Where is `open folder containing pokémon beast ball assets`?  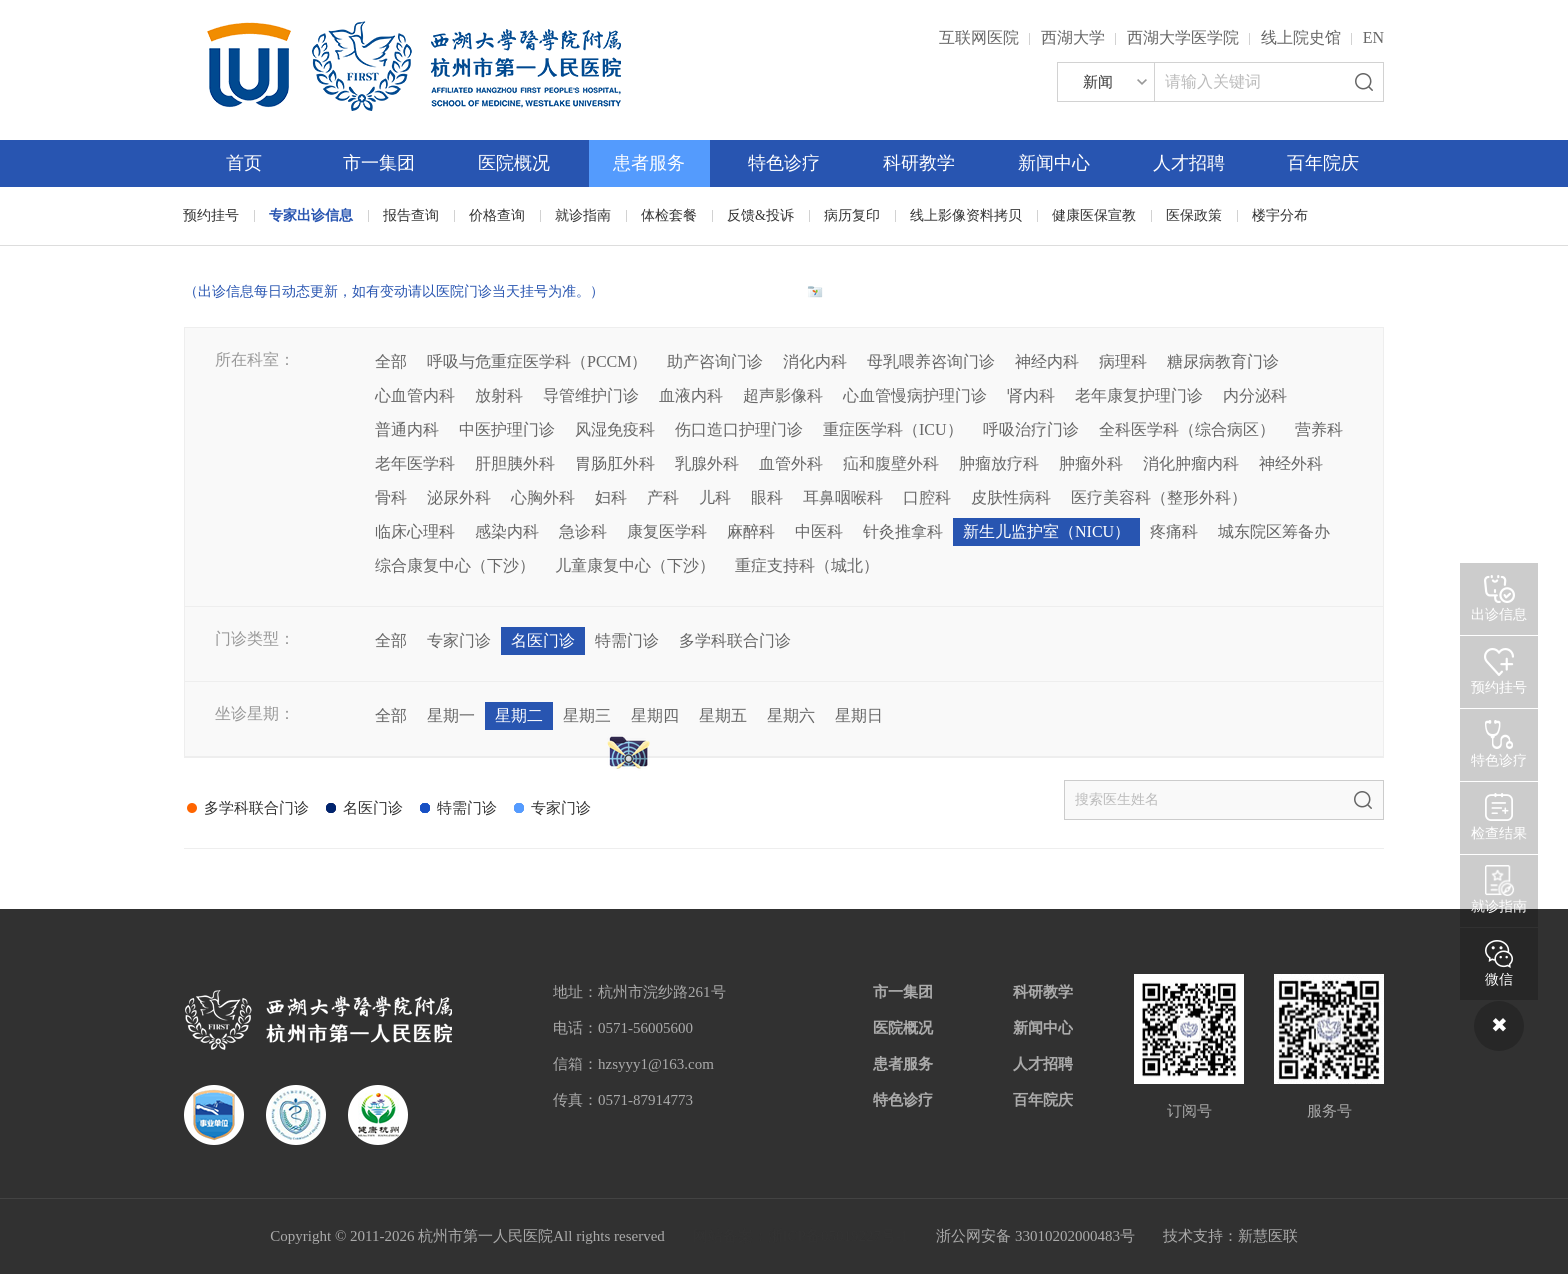 open folder containing pokémon beast ball assets is located at coordinates (628, 752).